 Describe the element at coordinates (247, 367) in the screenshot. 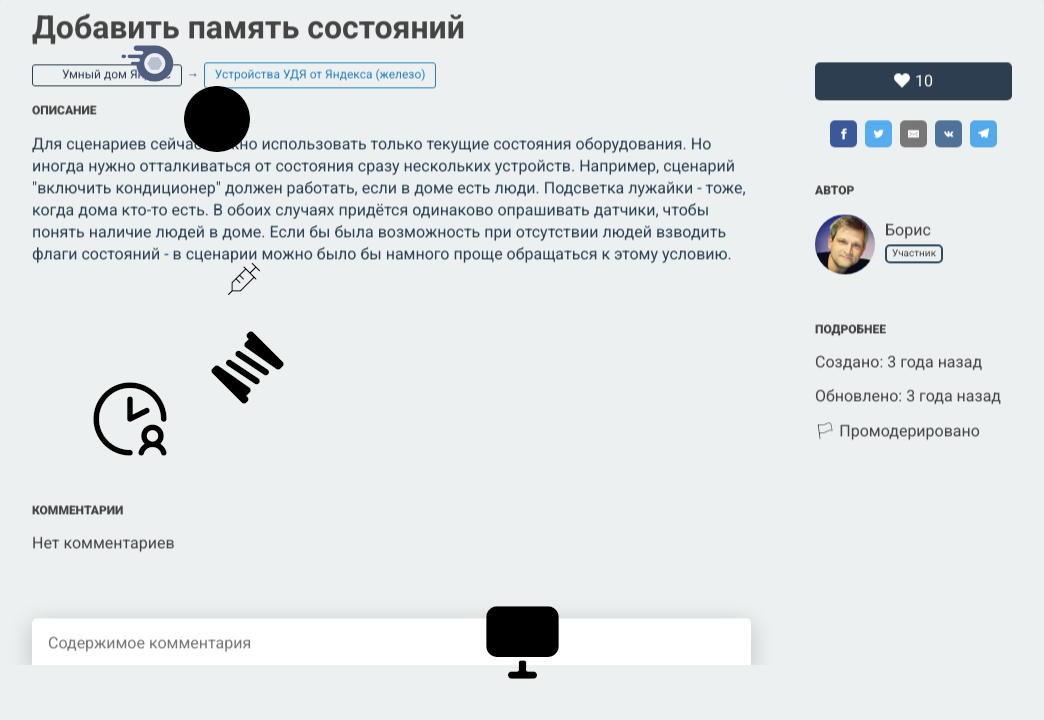

I see `open or view a thread` at that location.